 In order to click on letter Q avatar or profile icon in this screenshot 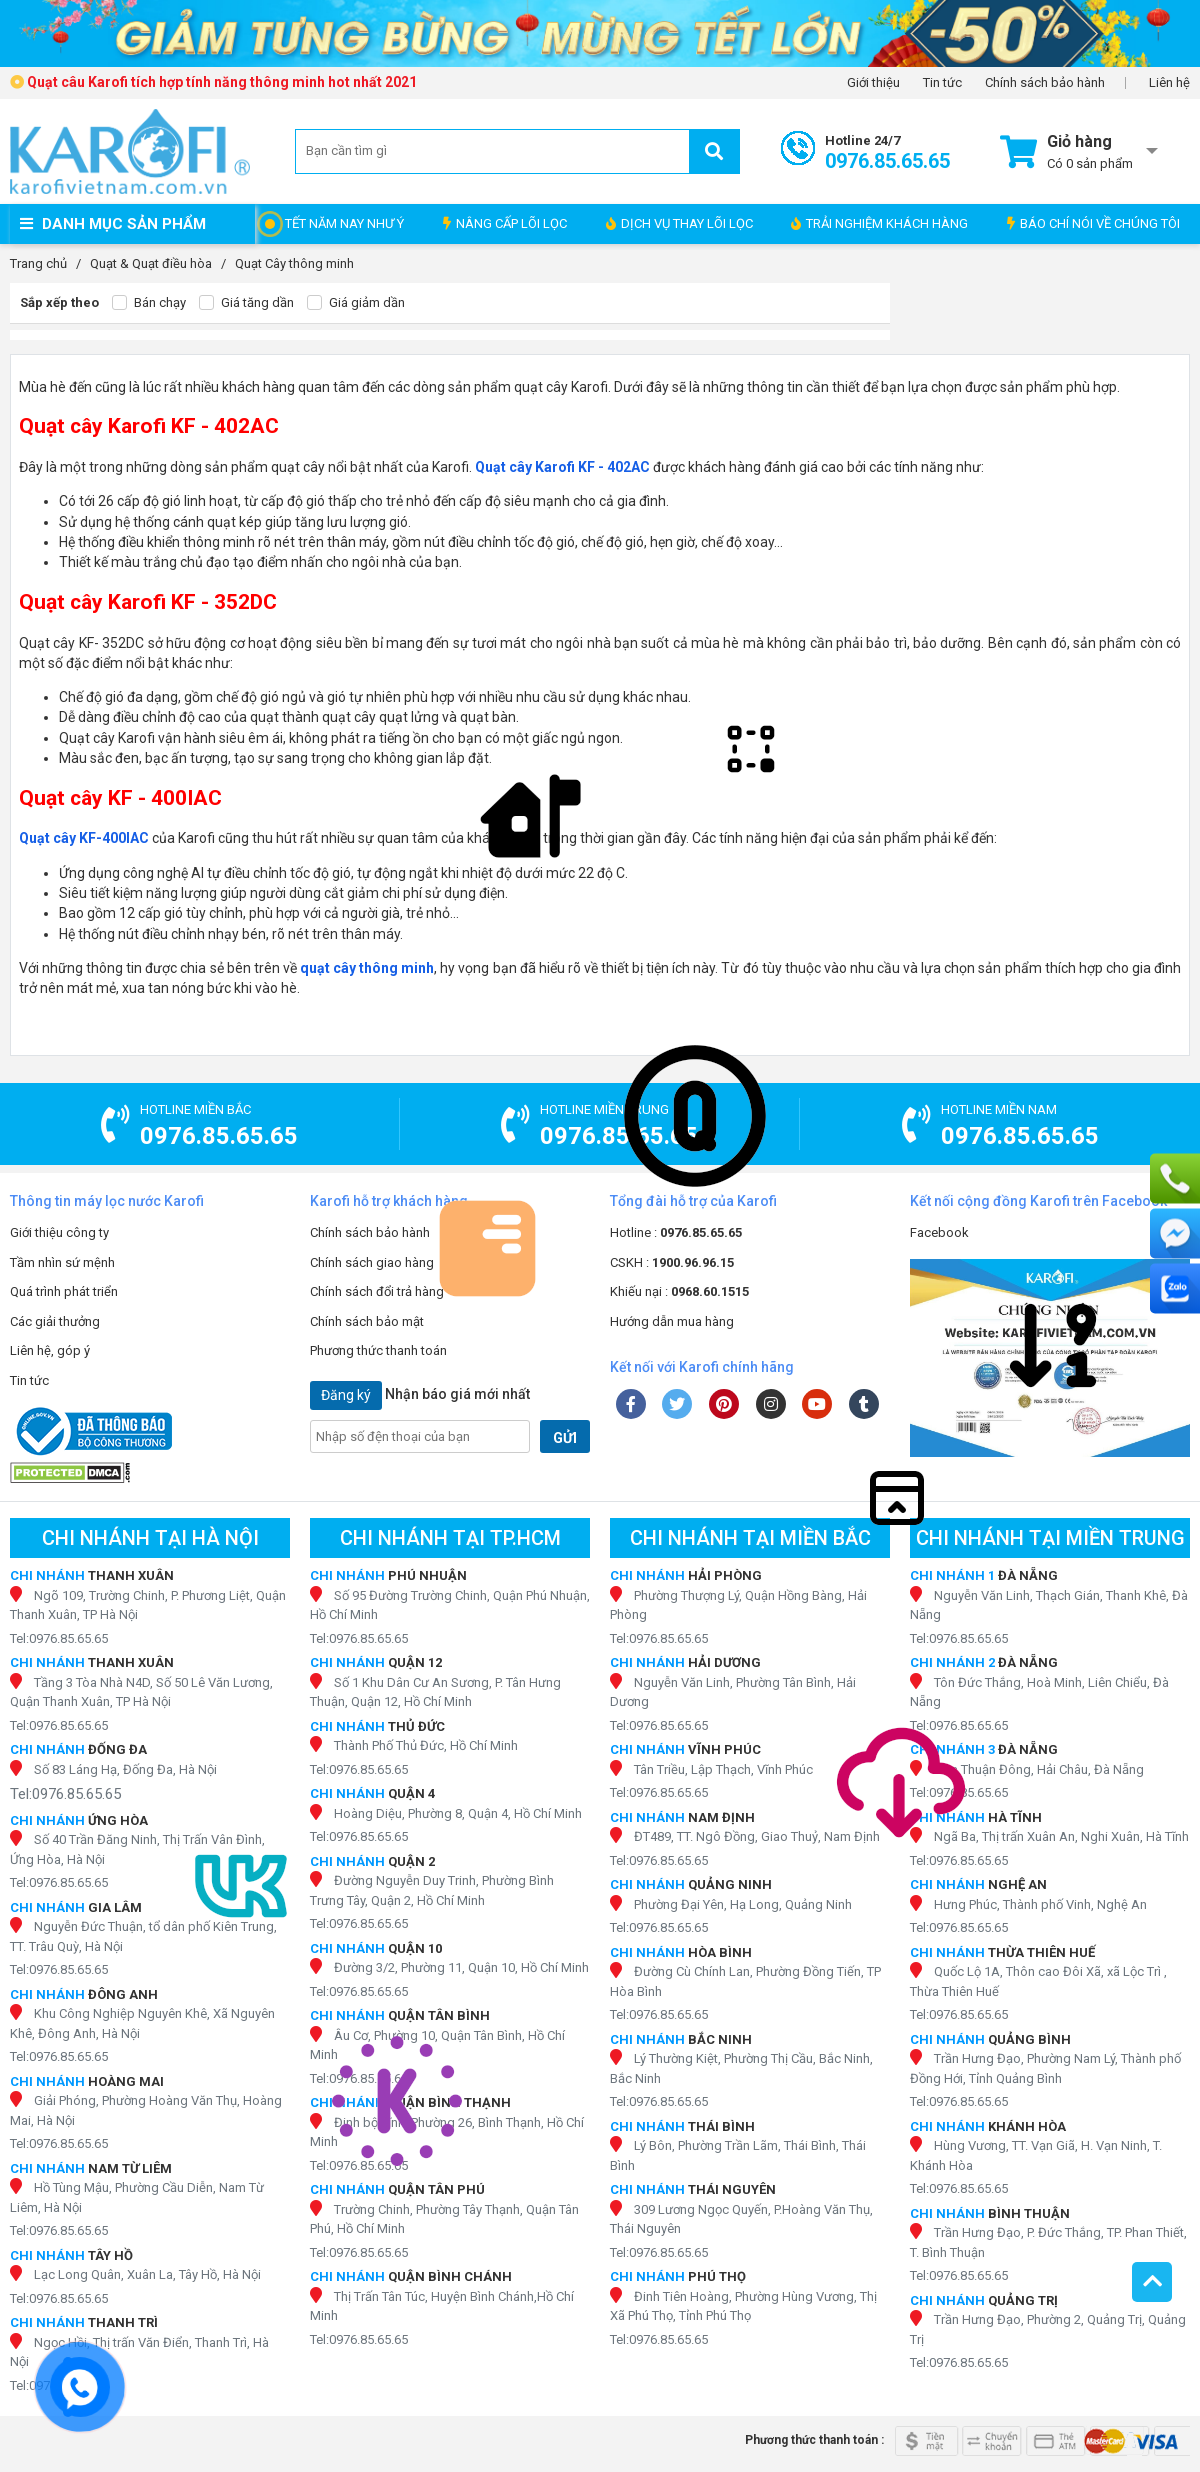, I will do `click(695, 1116)`.